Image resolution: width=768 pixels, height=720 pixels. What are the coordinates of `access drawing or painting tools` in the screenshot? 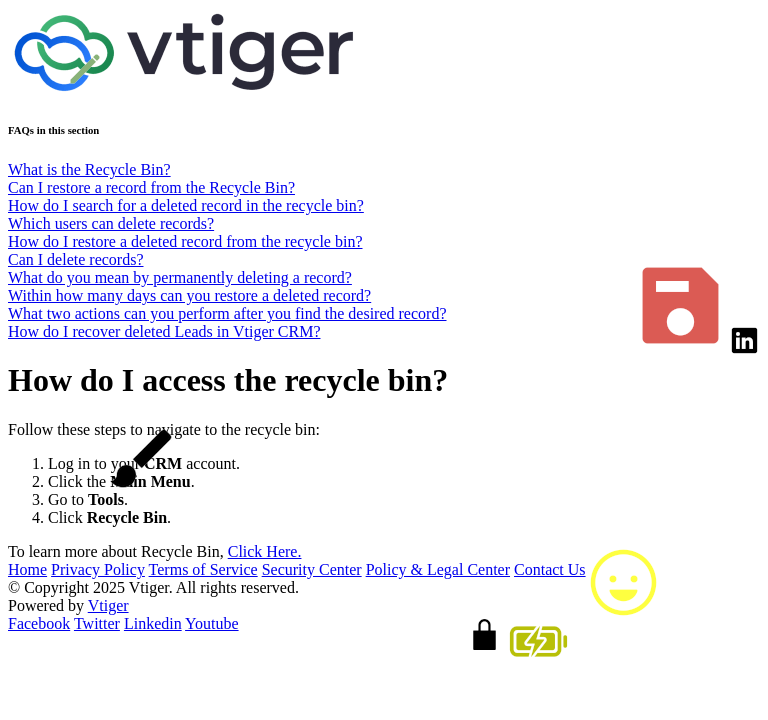 It's located at (142, 458).